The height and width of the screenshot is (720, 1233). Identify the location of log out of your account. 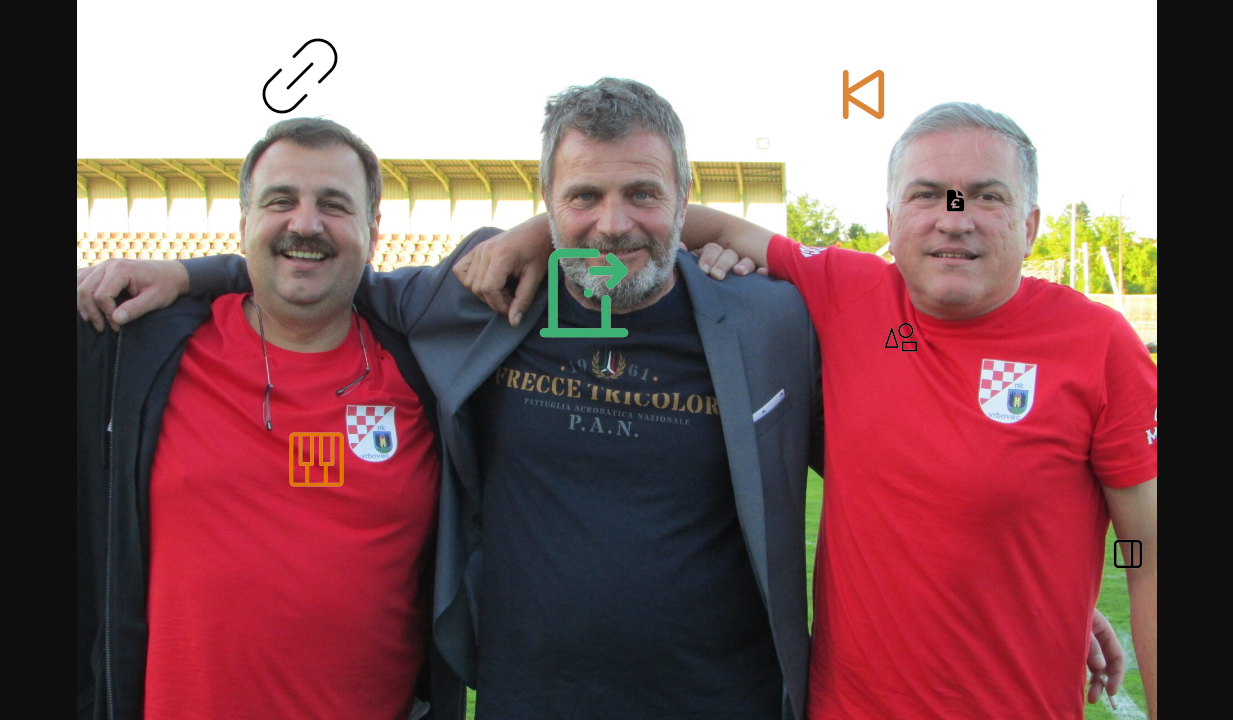
(584, 293).